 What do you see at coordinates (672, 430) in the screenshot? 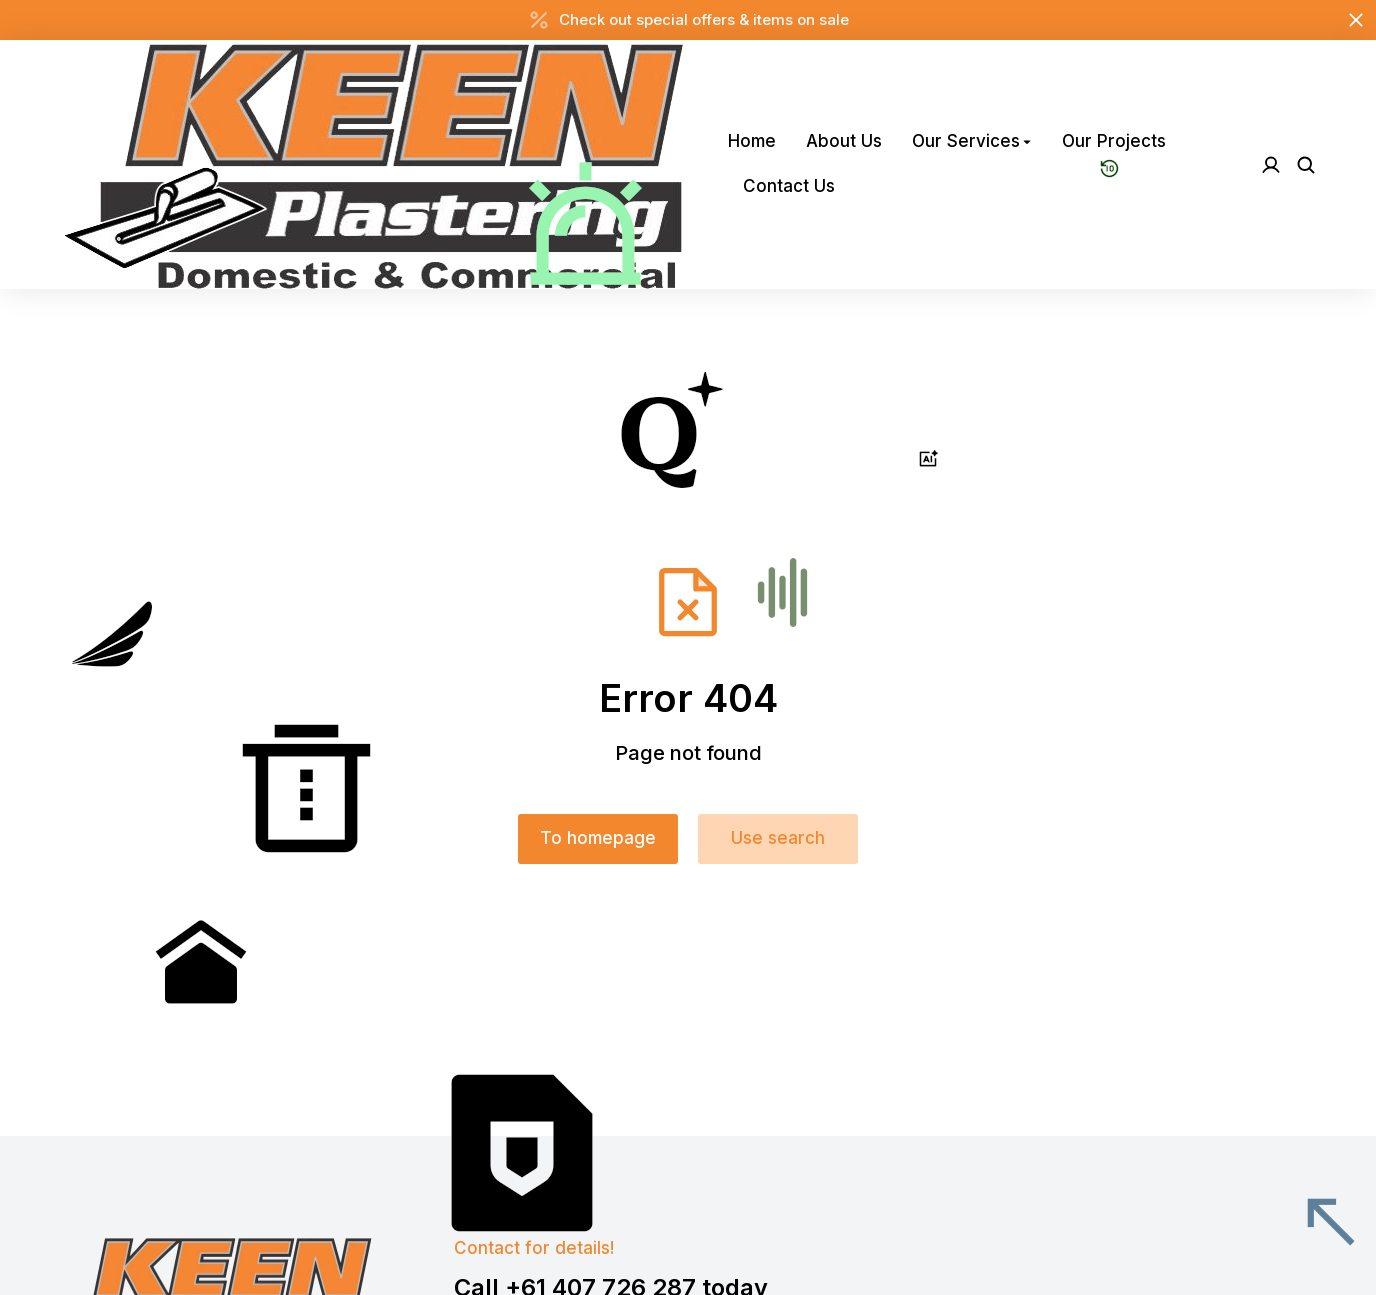
I see `open qwant search engine` at bounding box center [672, 430].